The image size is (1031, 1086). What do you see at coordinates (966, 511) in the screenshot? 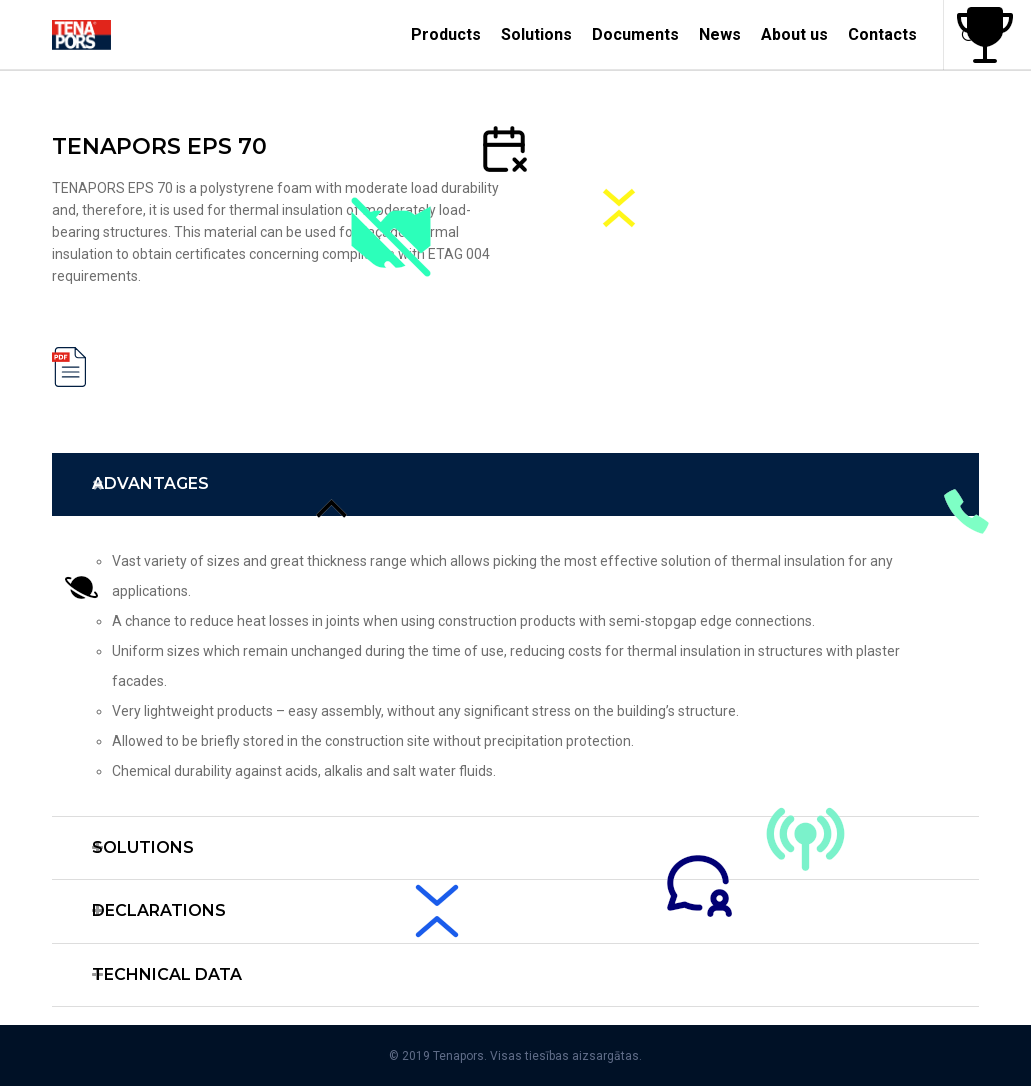
I see `make a phone call` at bounding box center [966, 511].